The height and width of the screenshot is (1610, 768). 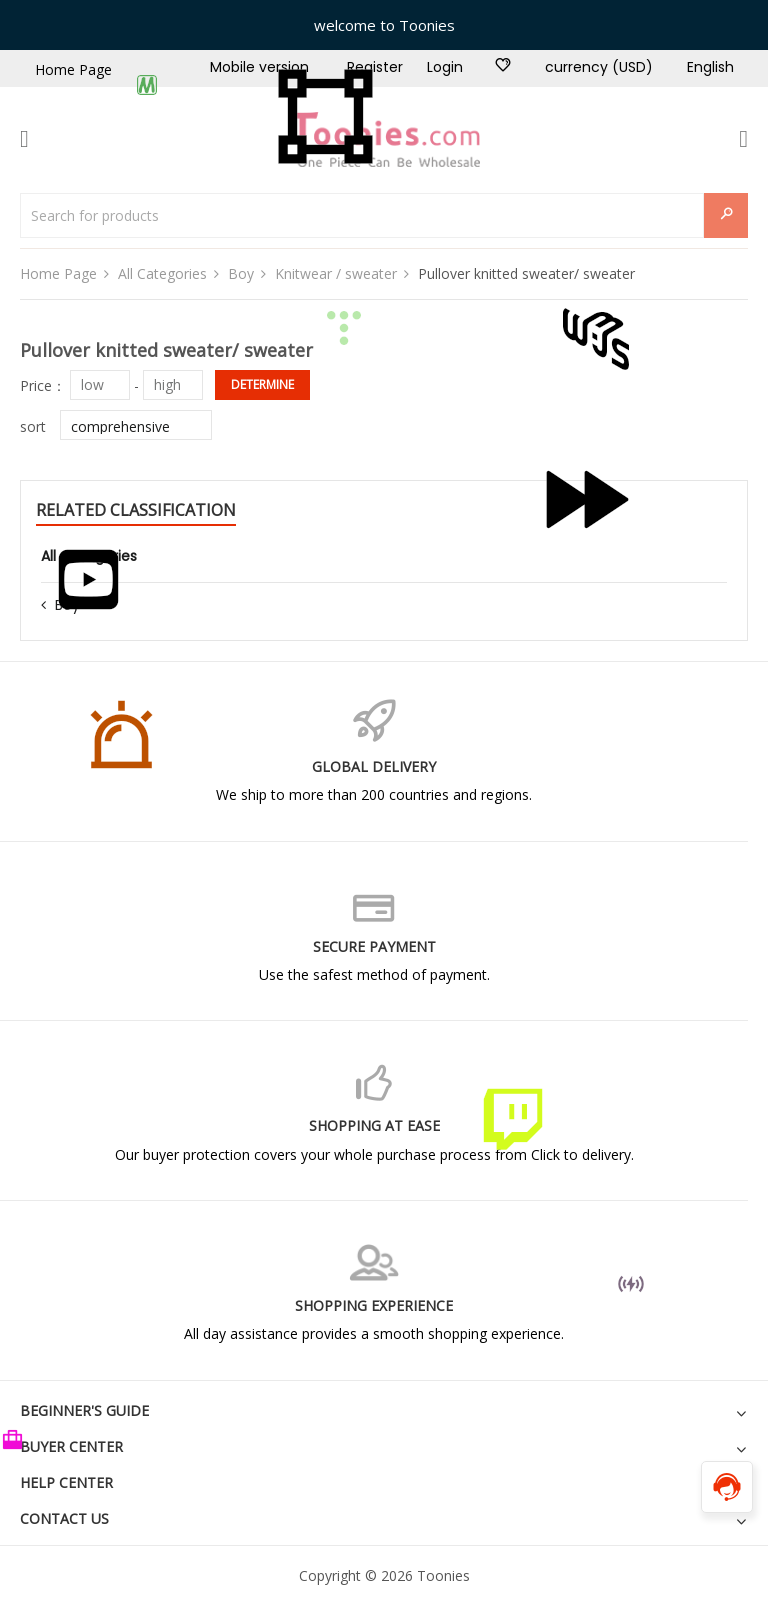 I want to click on indicates a system warning or alert, so click(x=121, y=734).